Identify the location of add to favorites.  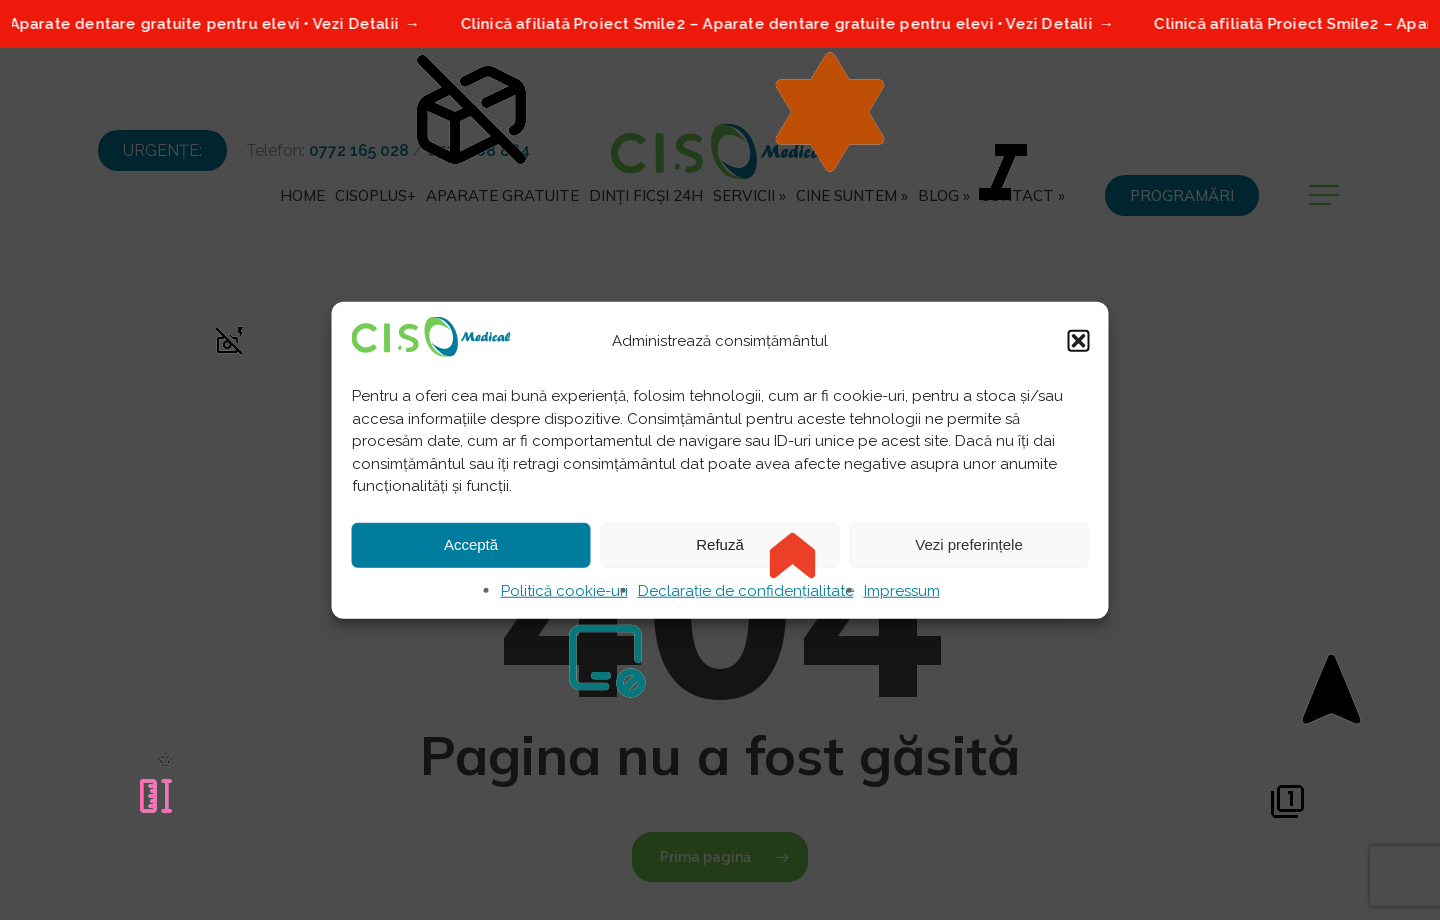
(165, 760).